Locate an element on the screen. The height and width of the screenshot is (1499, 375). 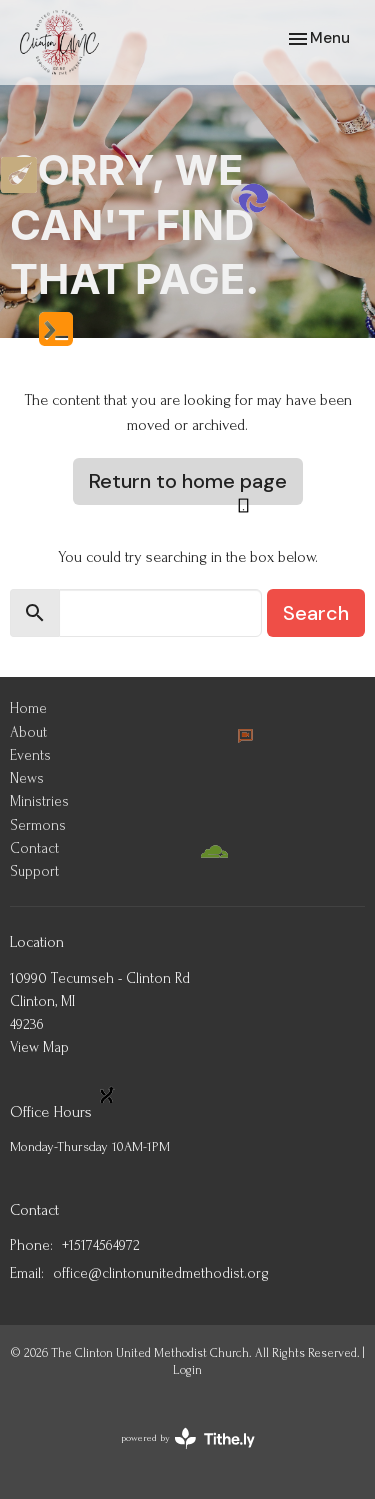
thymeleaf java template engine logo is located at coordinates (19, 175).